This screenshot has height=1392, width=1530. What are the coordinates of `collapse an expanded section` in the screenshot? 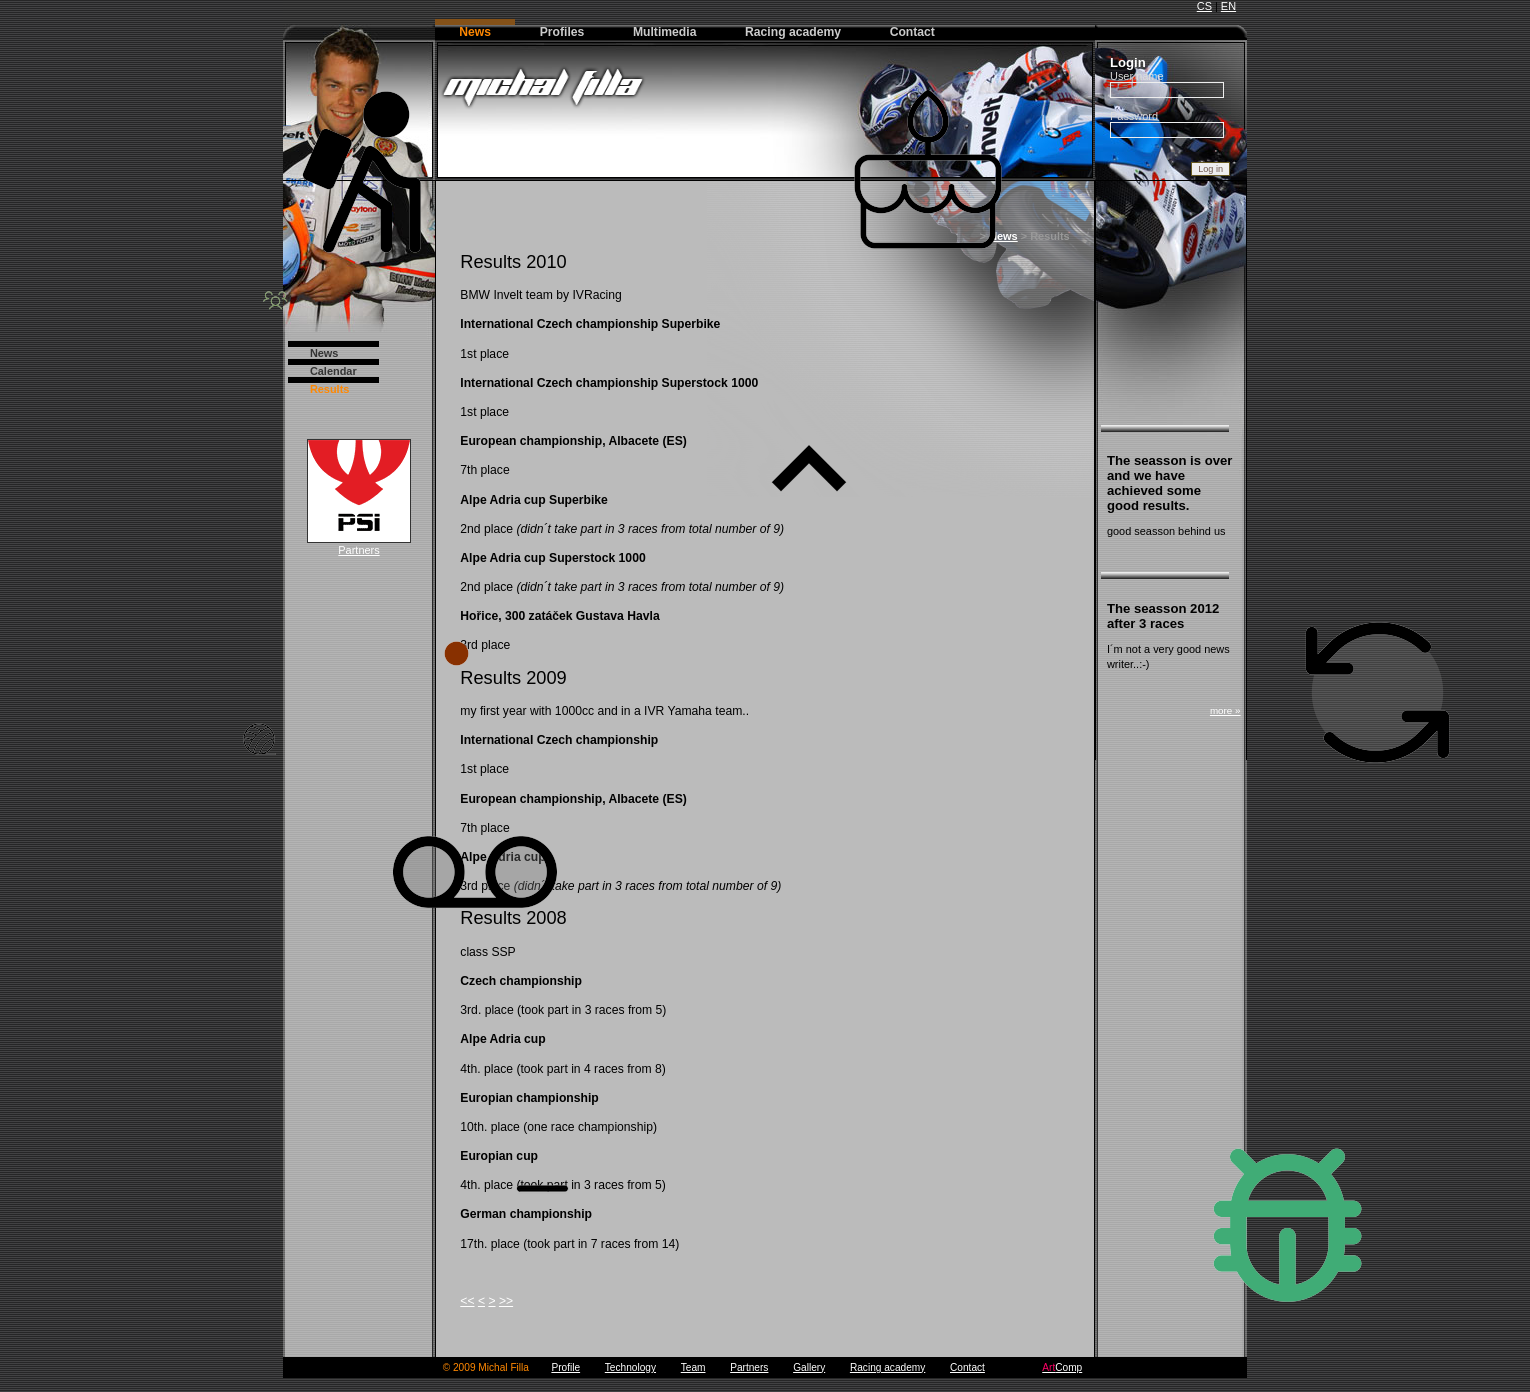 It's located at (809, 469).